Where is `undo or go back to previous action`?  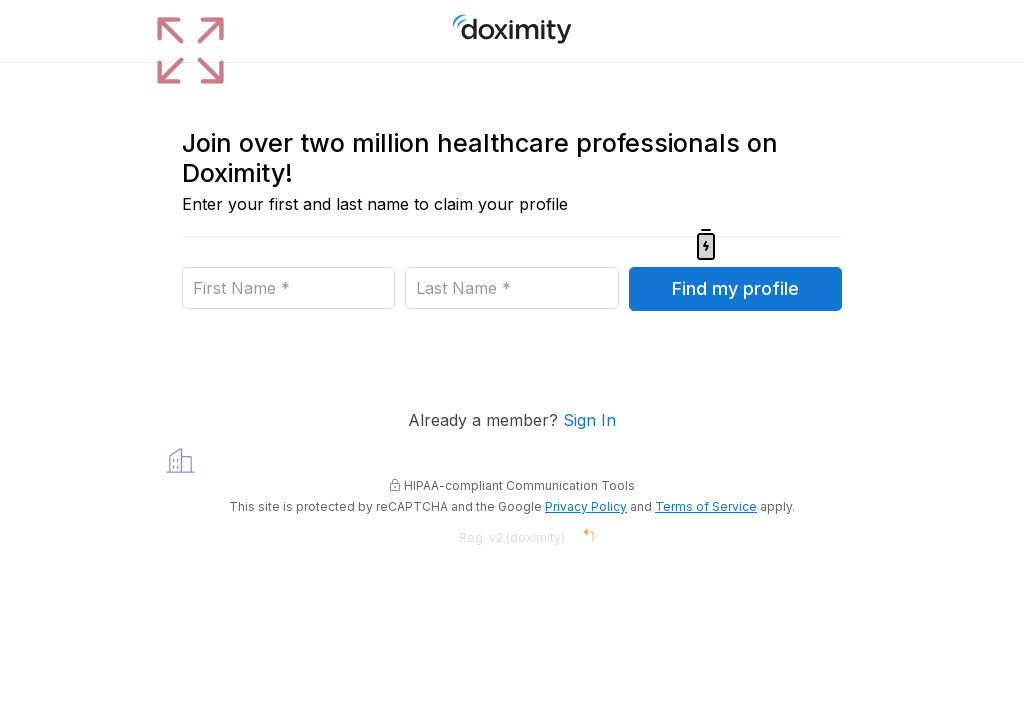
undo or go back to previous action is located at coordinates (589, 535).